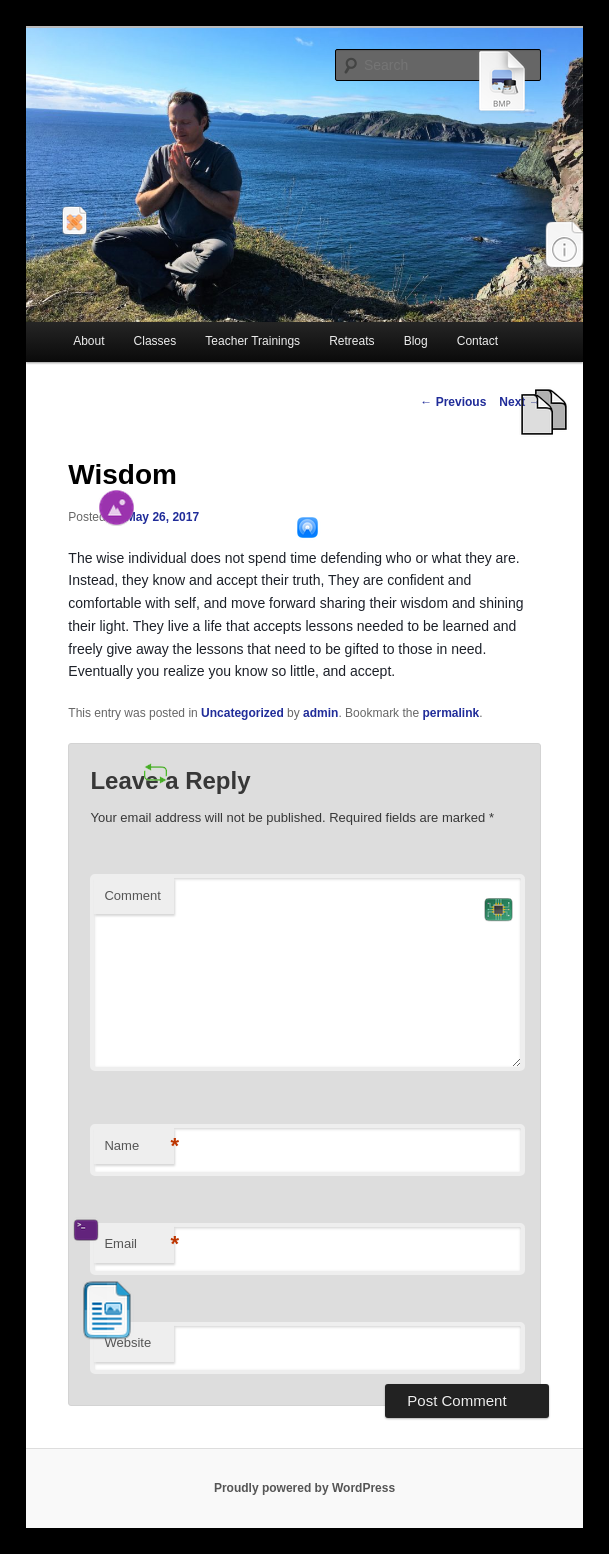 Image resolution: width=609 pixels, height=1554 pixels. What do you see at coordinates (502, 82) in the screenshot?
I see `a BMP image file` at bounding box center [502, 82].